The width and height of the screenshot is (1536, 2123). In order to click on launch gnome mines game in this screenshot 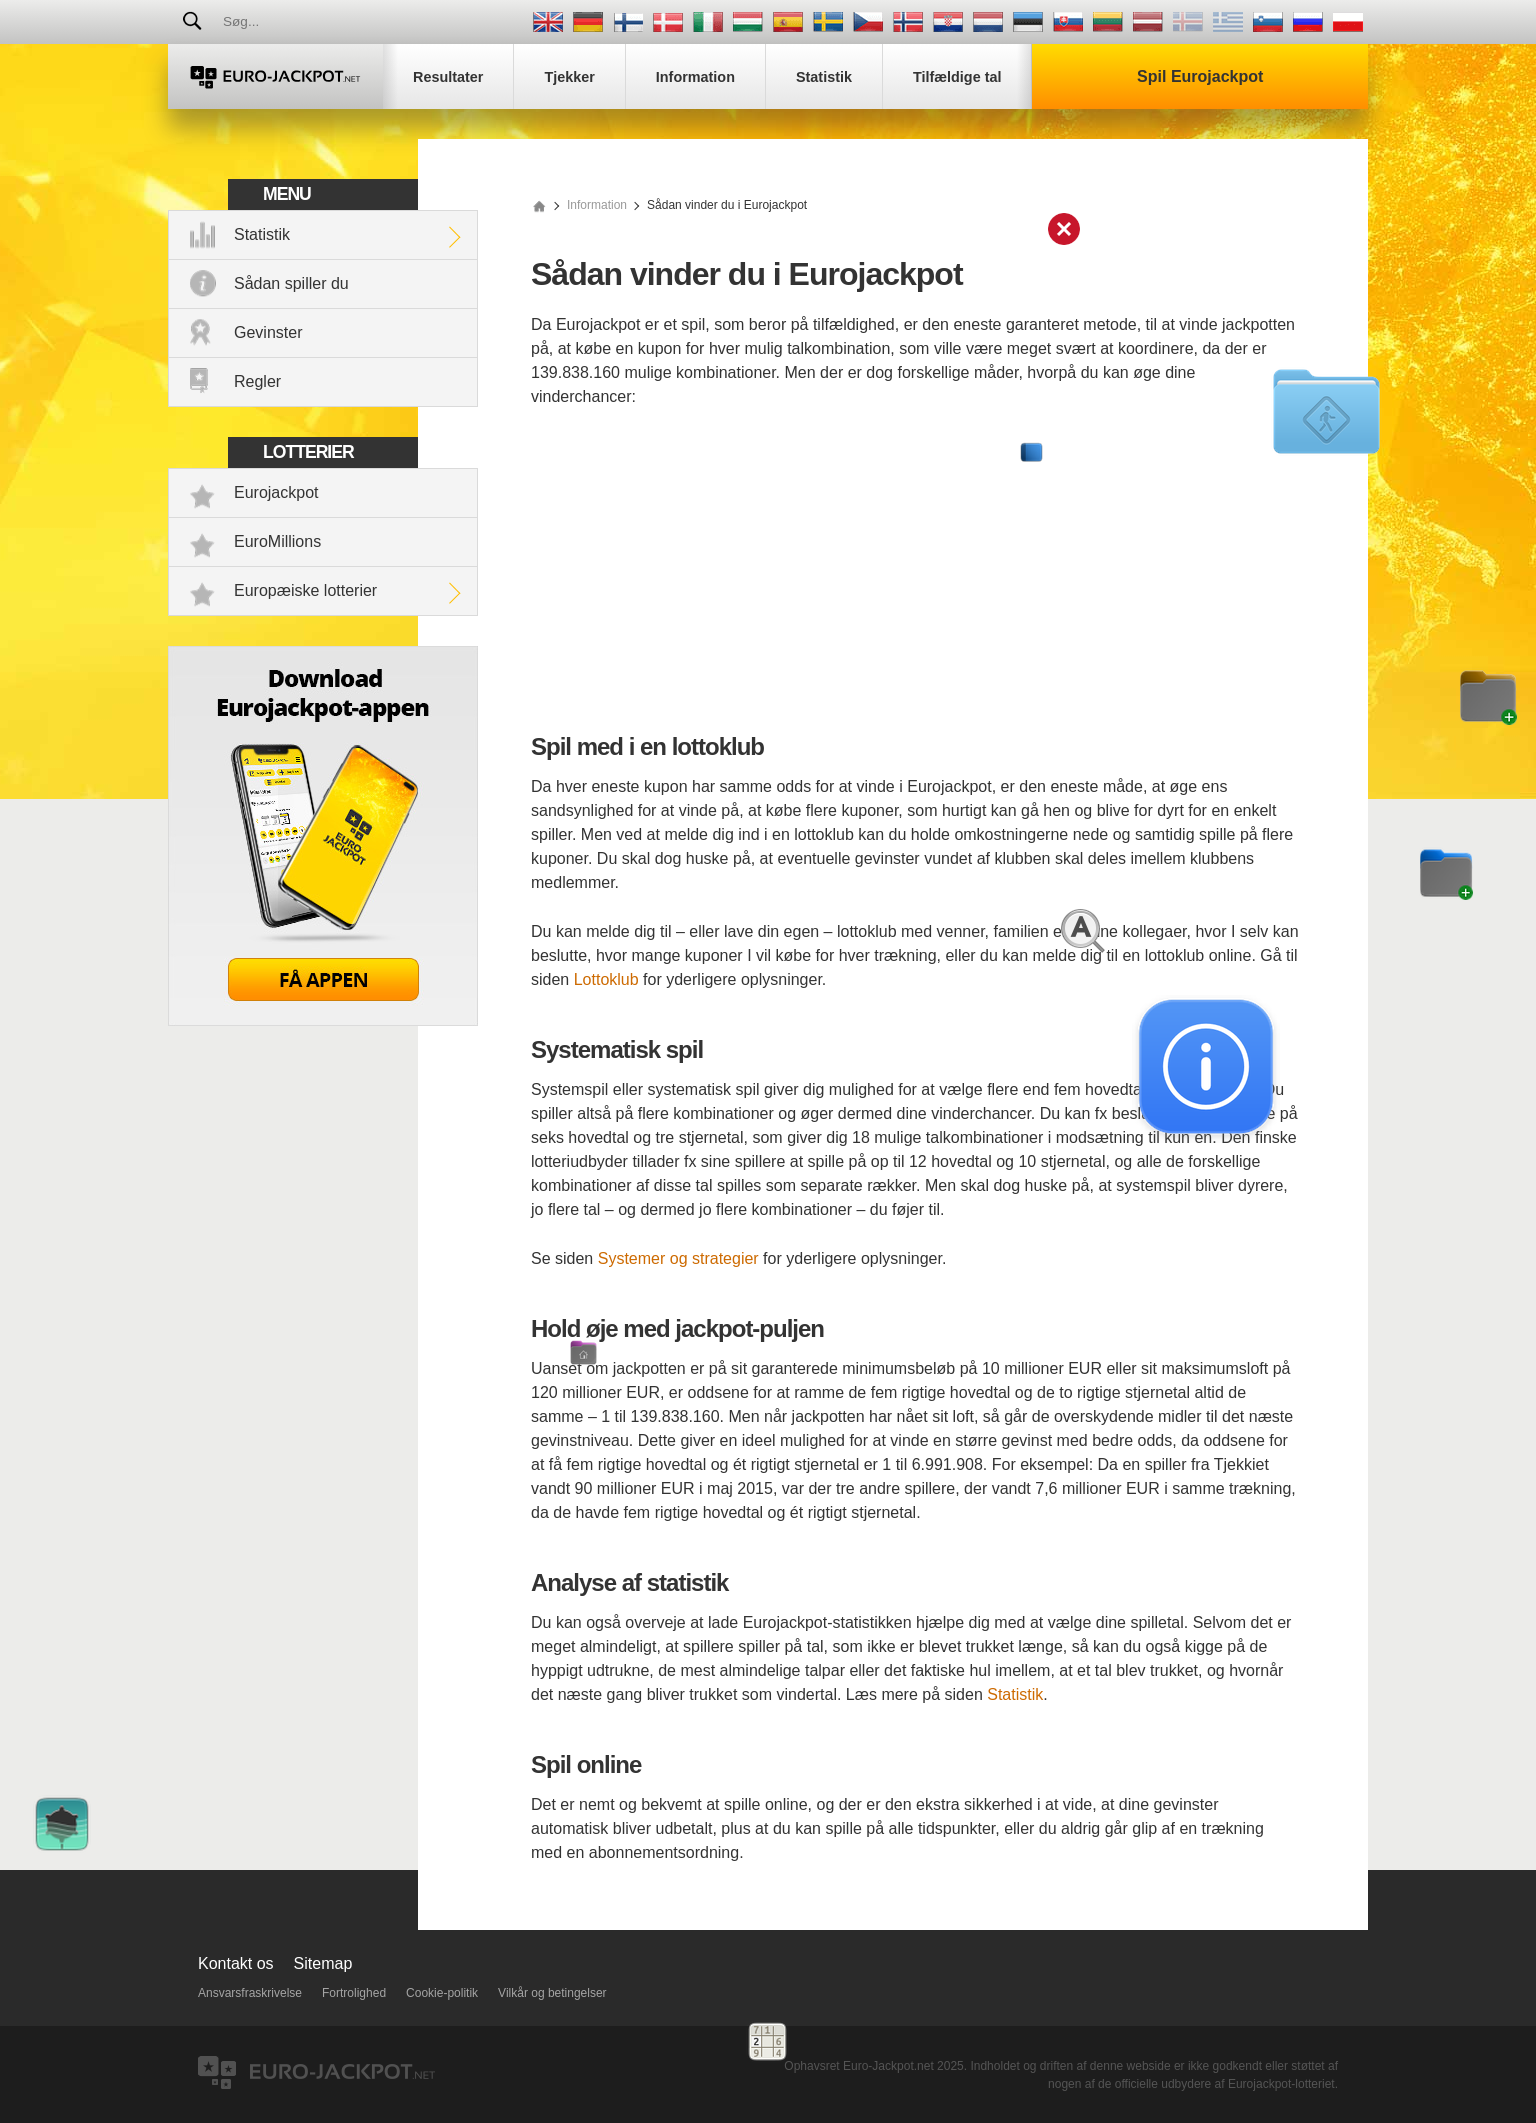, I will do `click(62, 1824)`.